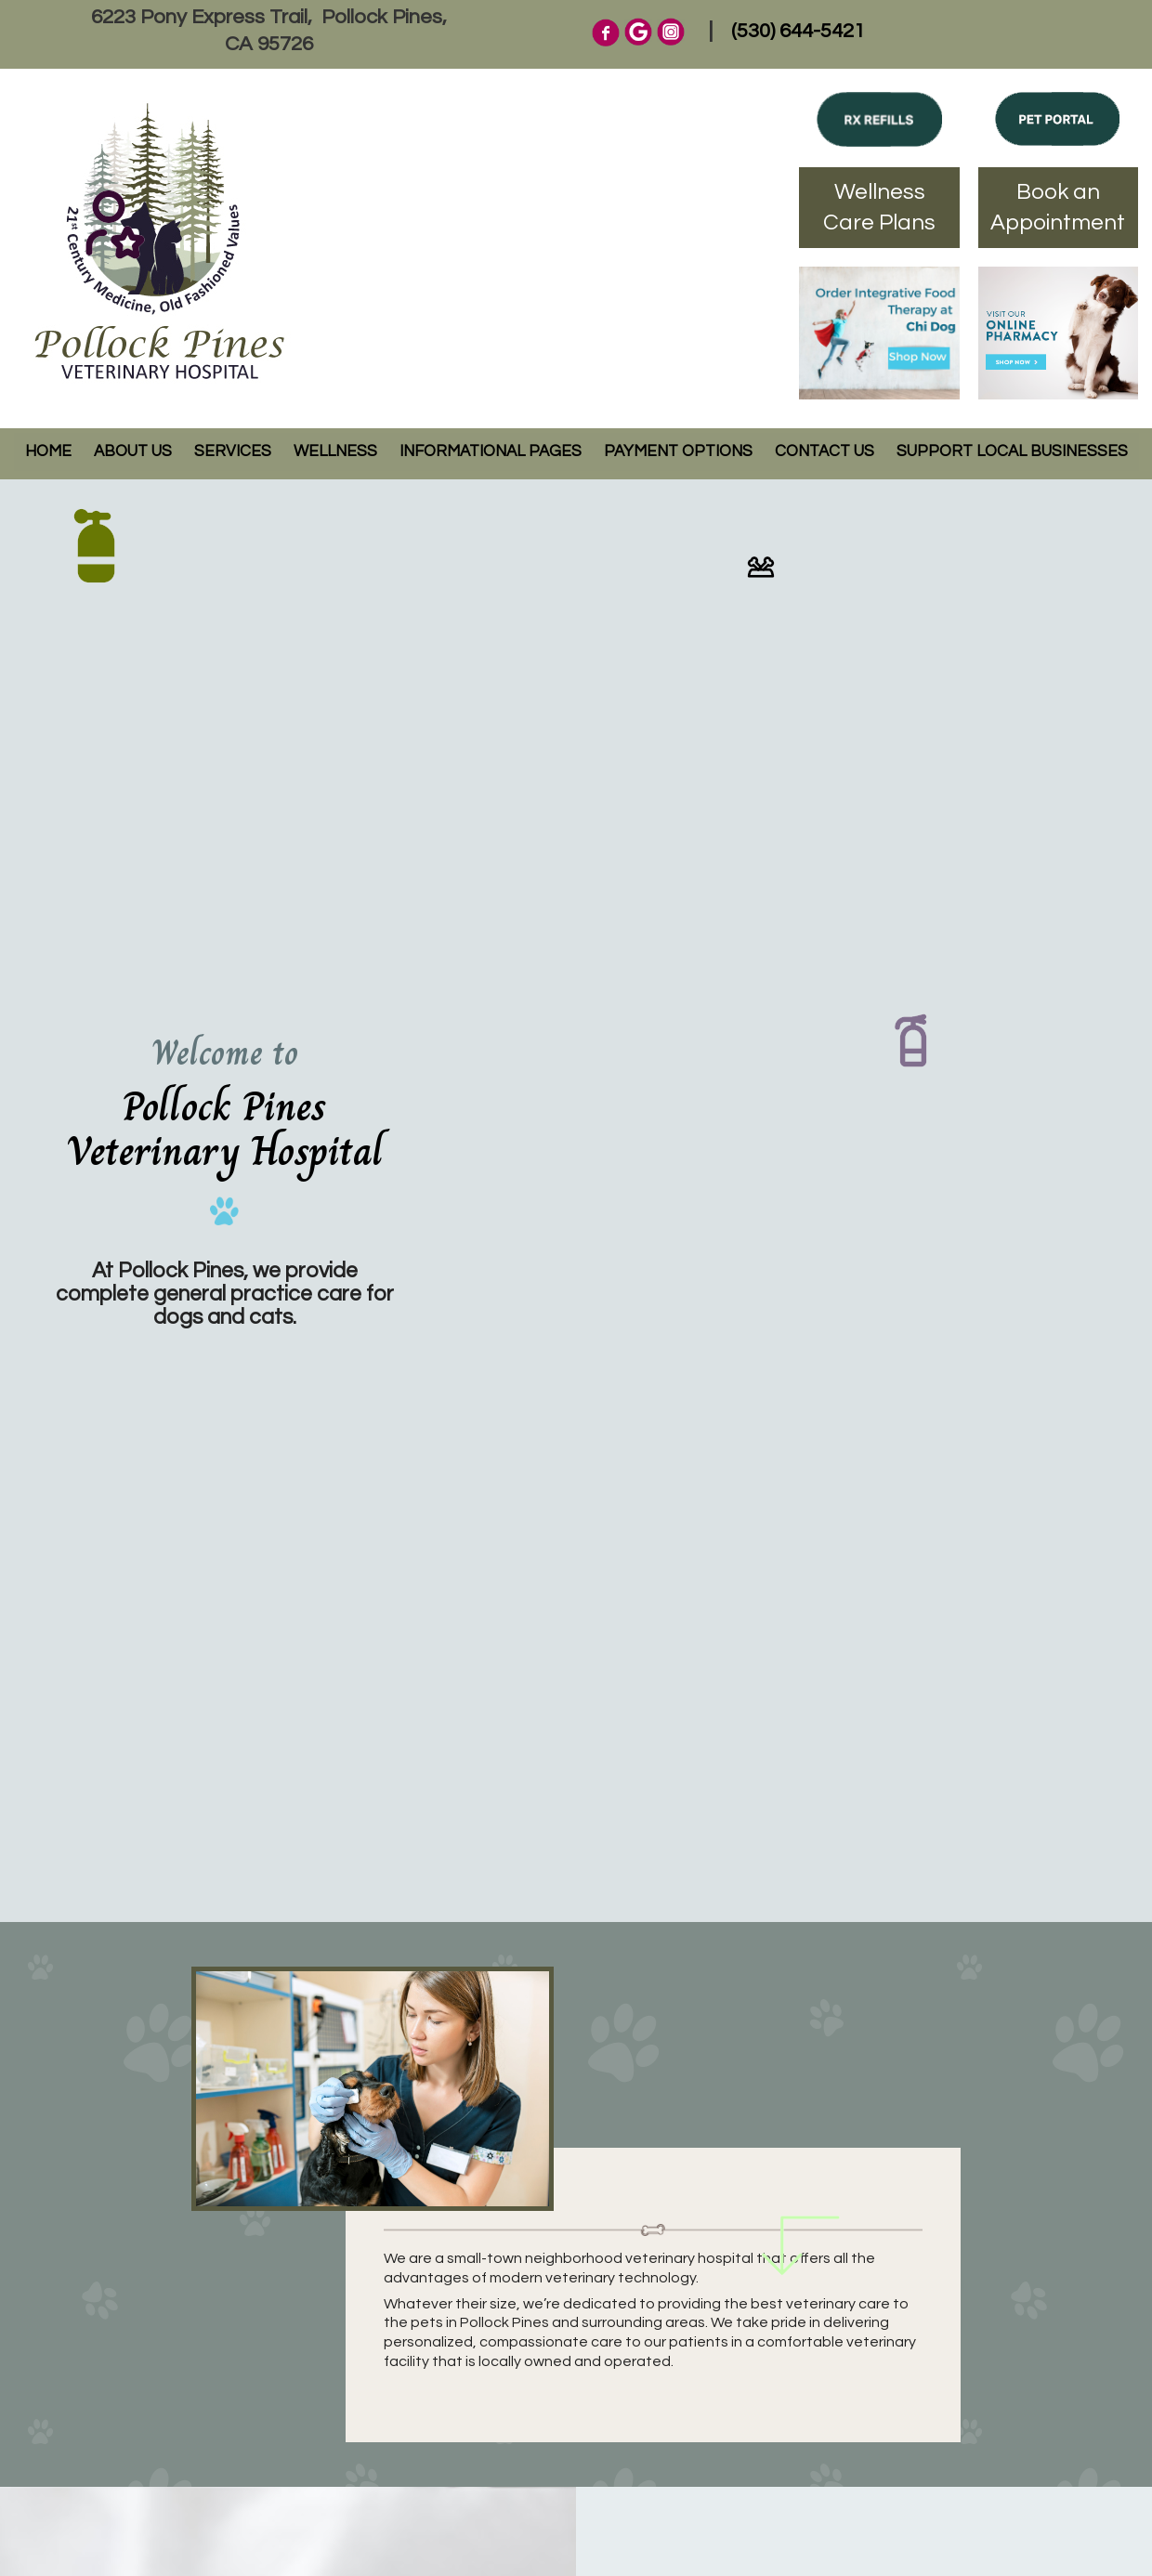 The width and height of the screenshot is (1152, 2576). What do you see at coordinates (797, 2239) in the screenshot?
I see `go back and down in navigation` at bounding box center [797, 2239].